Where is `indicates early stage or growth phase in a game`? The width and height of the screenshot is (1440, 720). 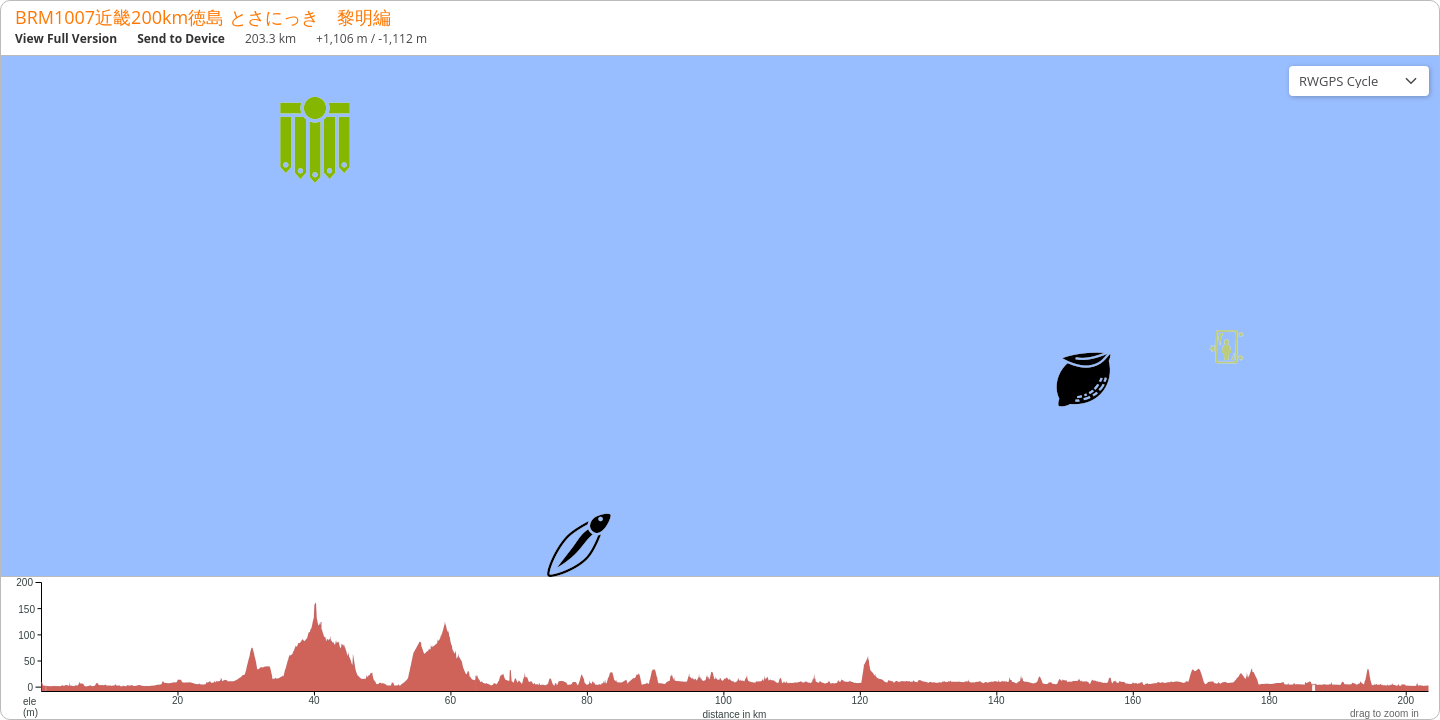 indicates early stage or growth phase in a game is located at coordinates (579, 544).